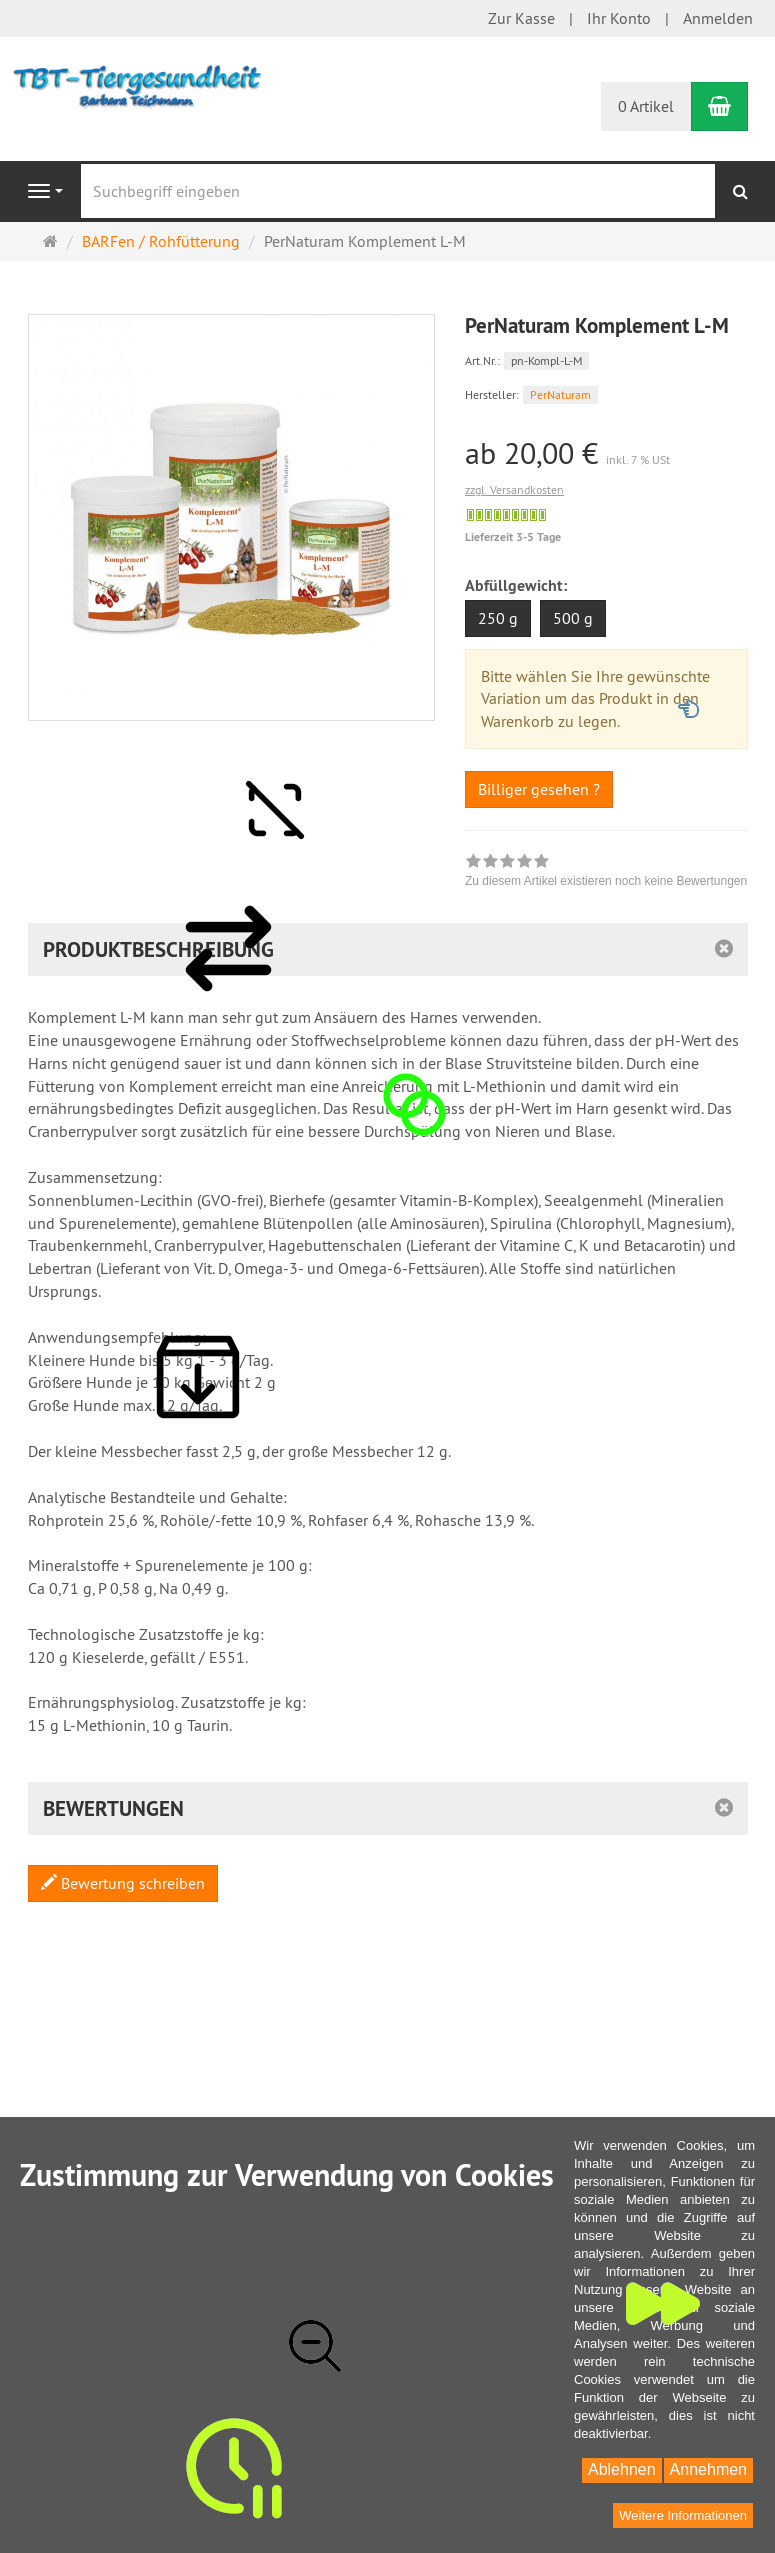 The width and height of the screenshot is (775, 2553). What do you see at coordinates (275, 810) in the screenshot?
I see `maximize view is currently disabled` at bounding box center [275, 810].